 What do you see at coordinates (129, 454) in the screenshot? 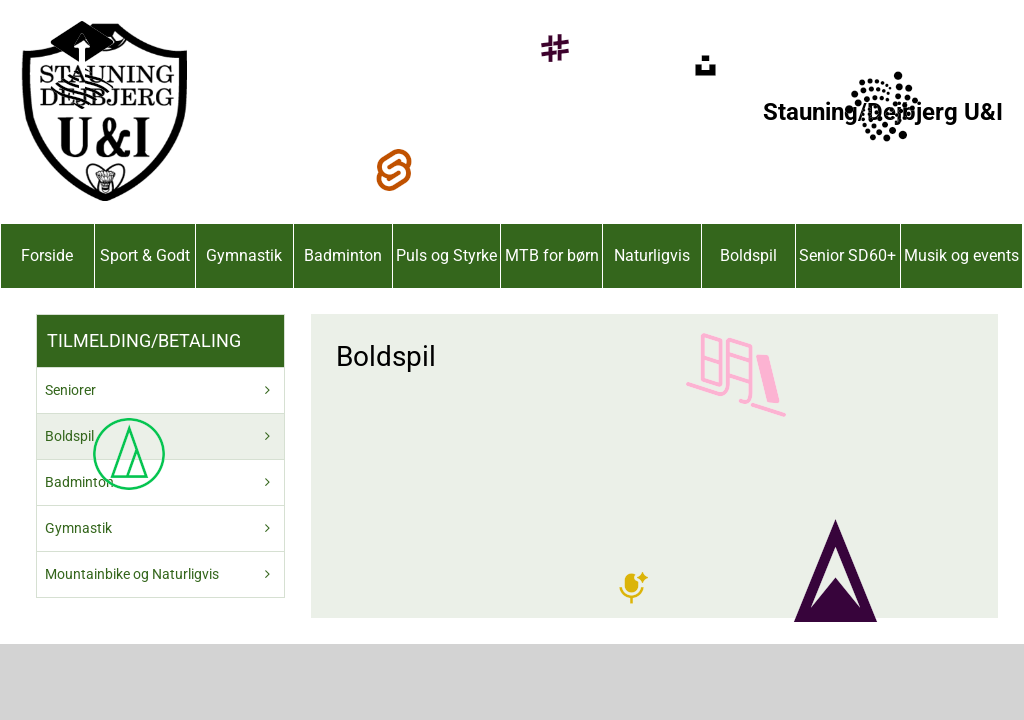
I see `audio-technica brand logo` at bounding box center [129, 454].